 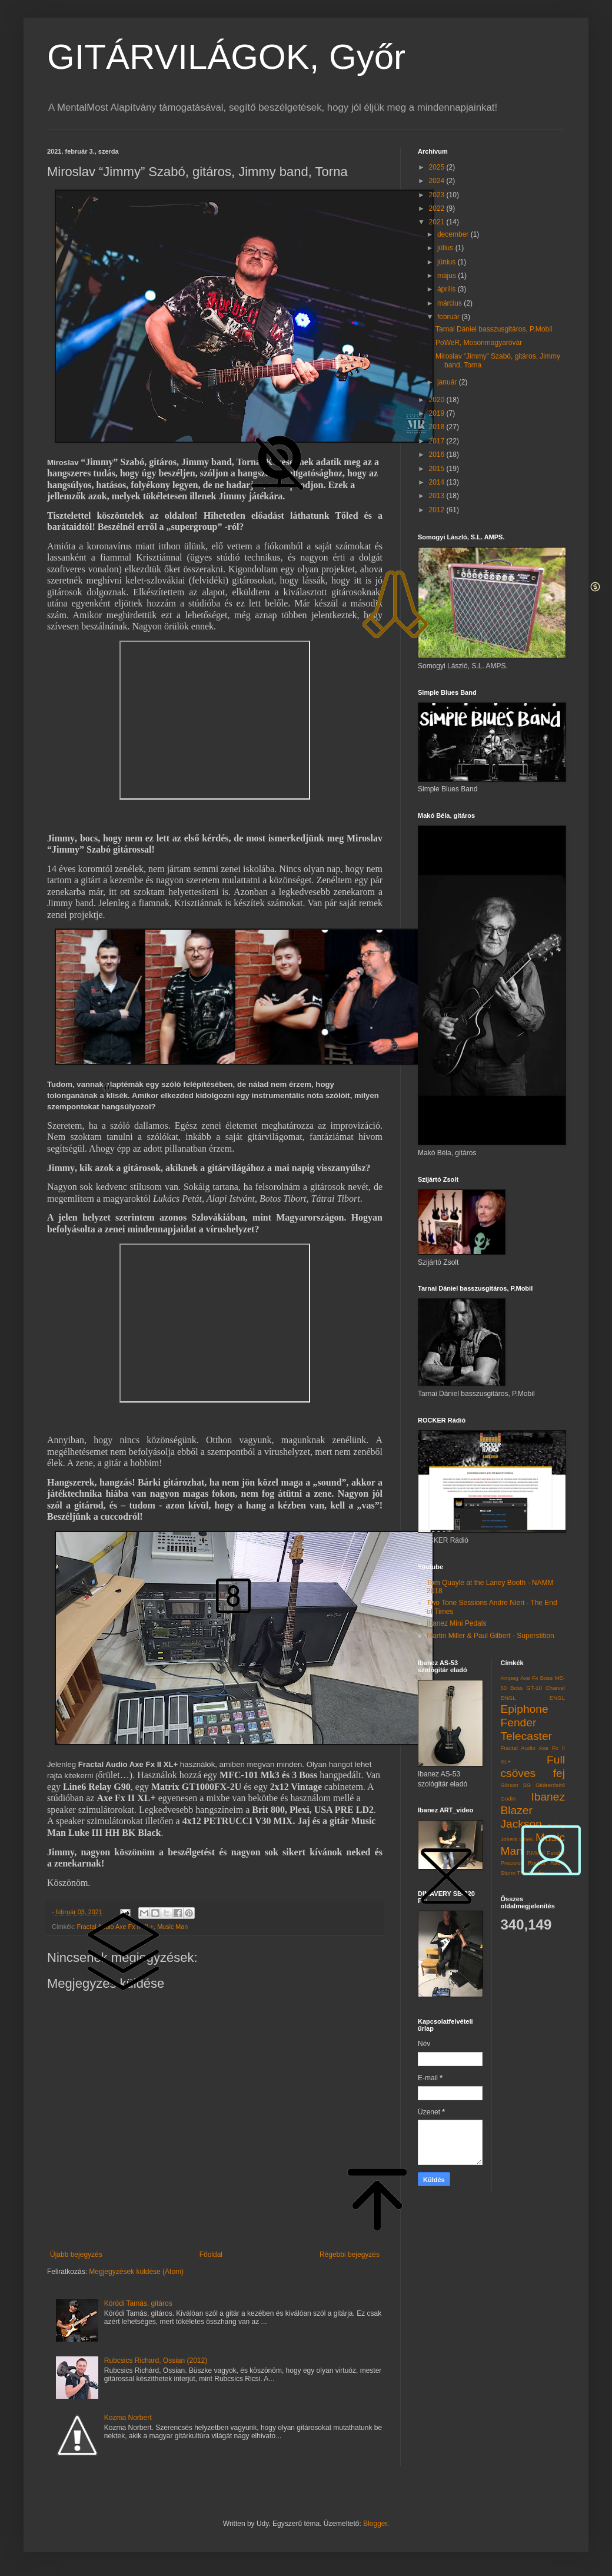 I want to click on view account balance or financial information, so click(x=595, y=586).